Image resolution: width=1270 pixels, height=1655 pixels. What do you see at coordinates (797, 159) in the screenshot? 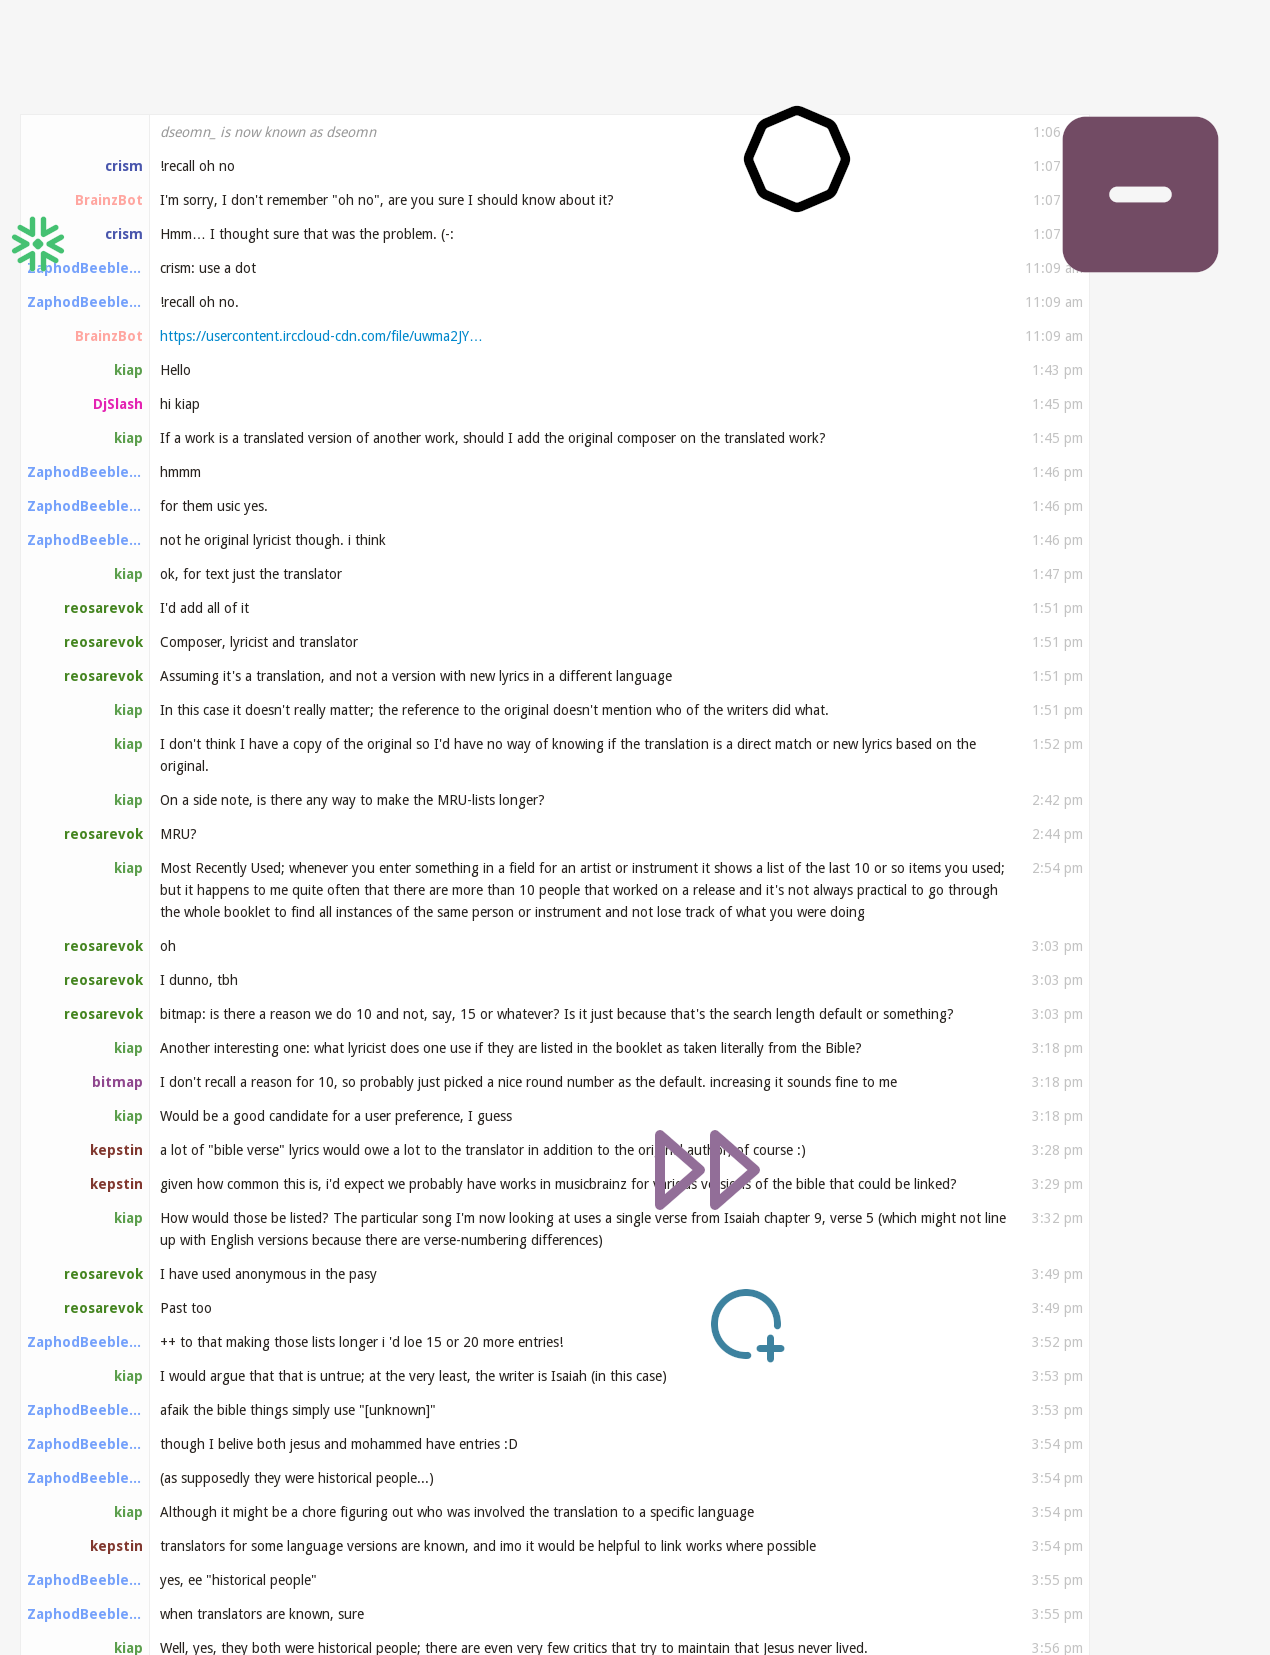
I see `stop or warning indicator` at bounding box center [797, 159].